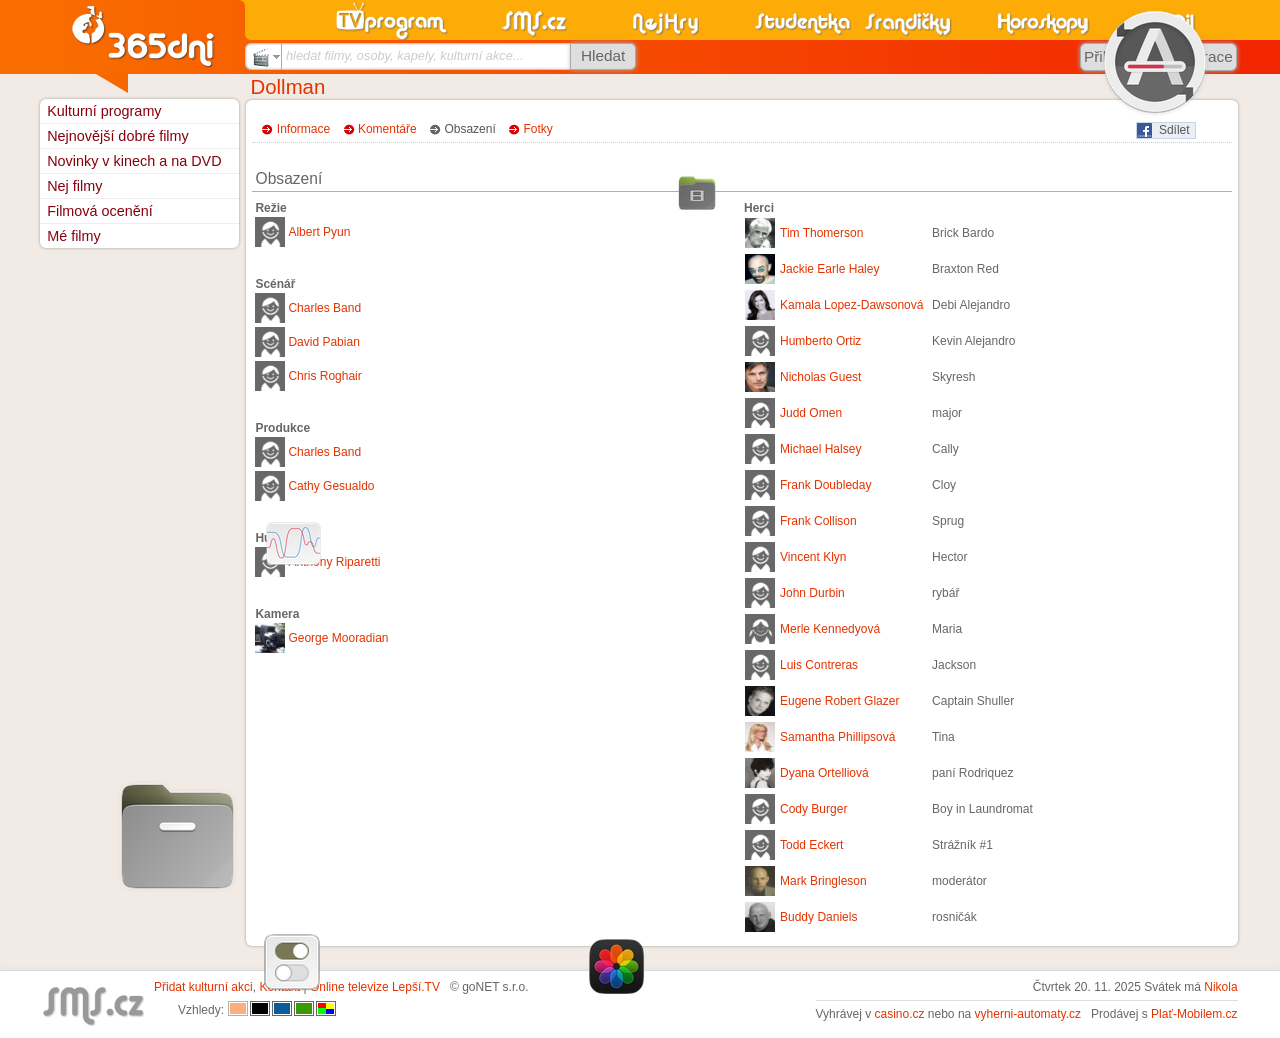  Describe the element at coordinates (1155, 62) in the screenshot. I see `open the software update manager` at that location.